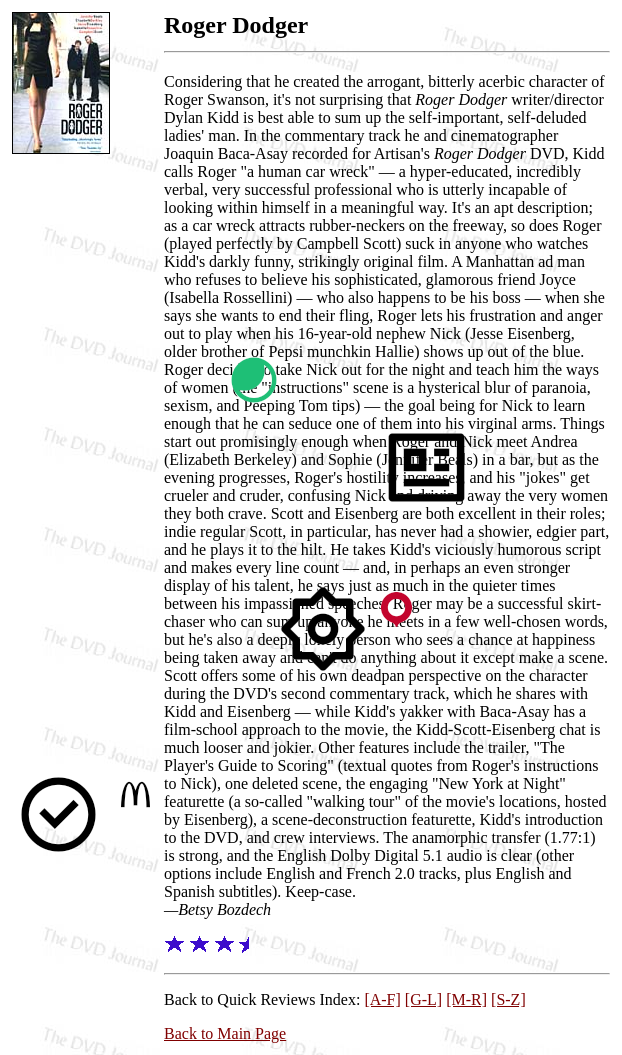 The image size is (622, 1055). I want to click on indicates a completed or successful action, so click(58, 814).